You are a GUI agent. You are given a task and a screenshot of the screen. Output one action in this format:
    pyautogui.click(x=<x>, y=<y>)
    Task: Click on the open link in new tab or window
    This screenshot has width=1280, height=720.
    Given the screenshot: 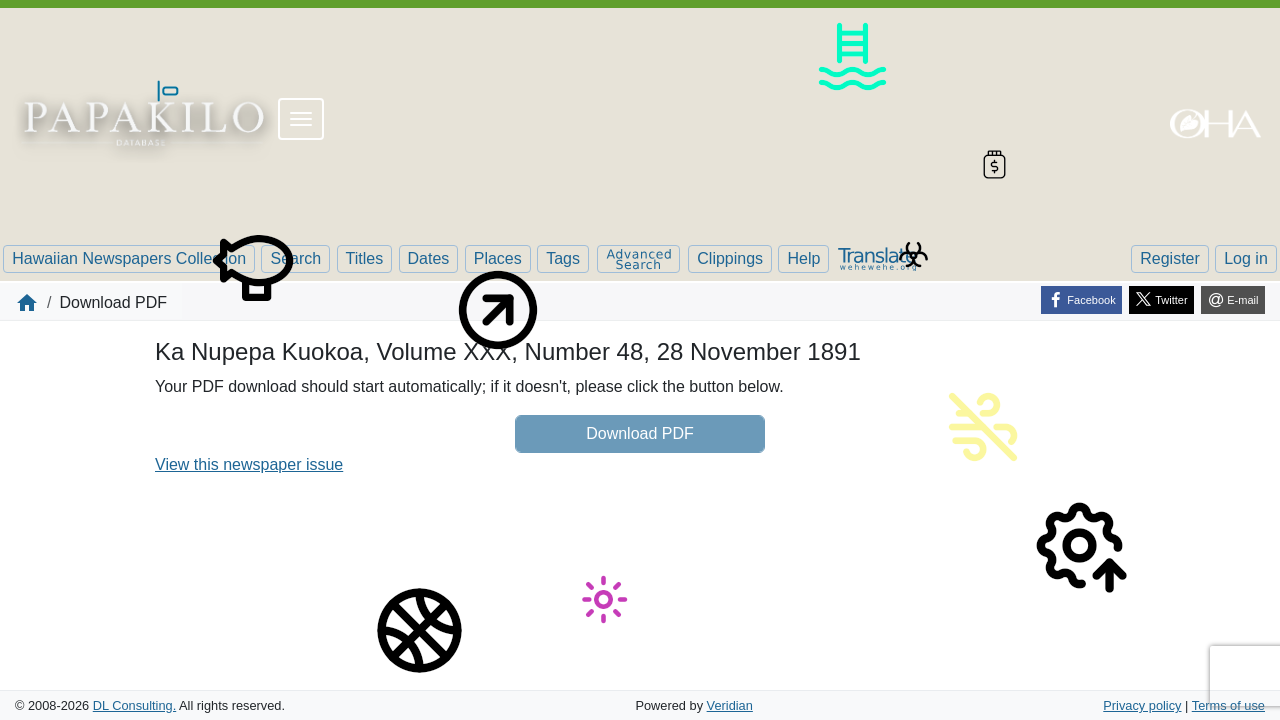 What is the action you would take?
    pyautogui.click(x=498, y=310)
    